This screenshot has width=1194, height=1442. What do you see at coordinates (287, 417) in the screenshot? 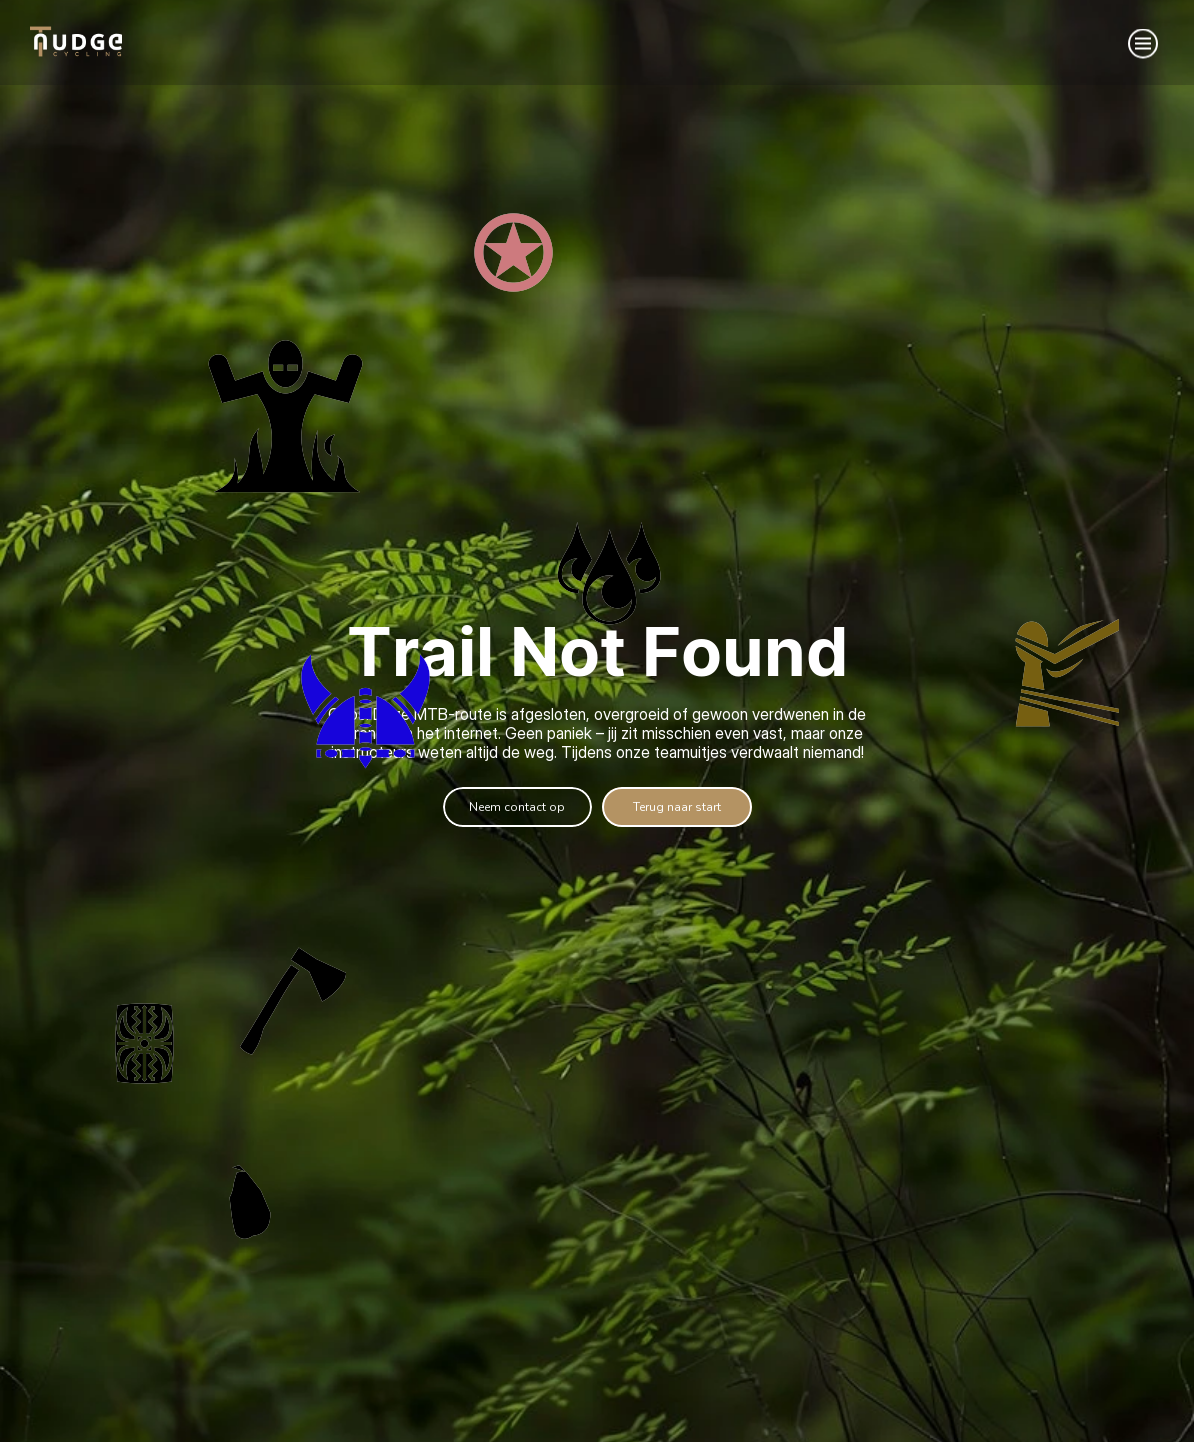
I see `summon or activate ifrit character` at bounding box center [287, 417].